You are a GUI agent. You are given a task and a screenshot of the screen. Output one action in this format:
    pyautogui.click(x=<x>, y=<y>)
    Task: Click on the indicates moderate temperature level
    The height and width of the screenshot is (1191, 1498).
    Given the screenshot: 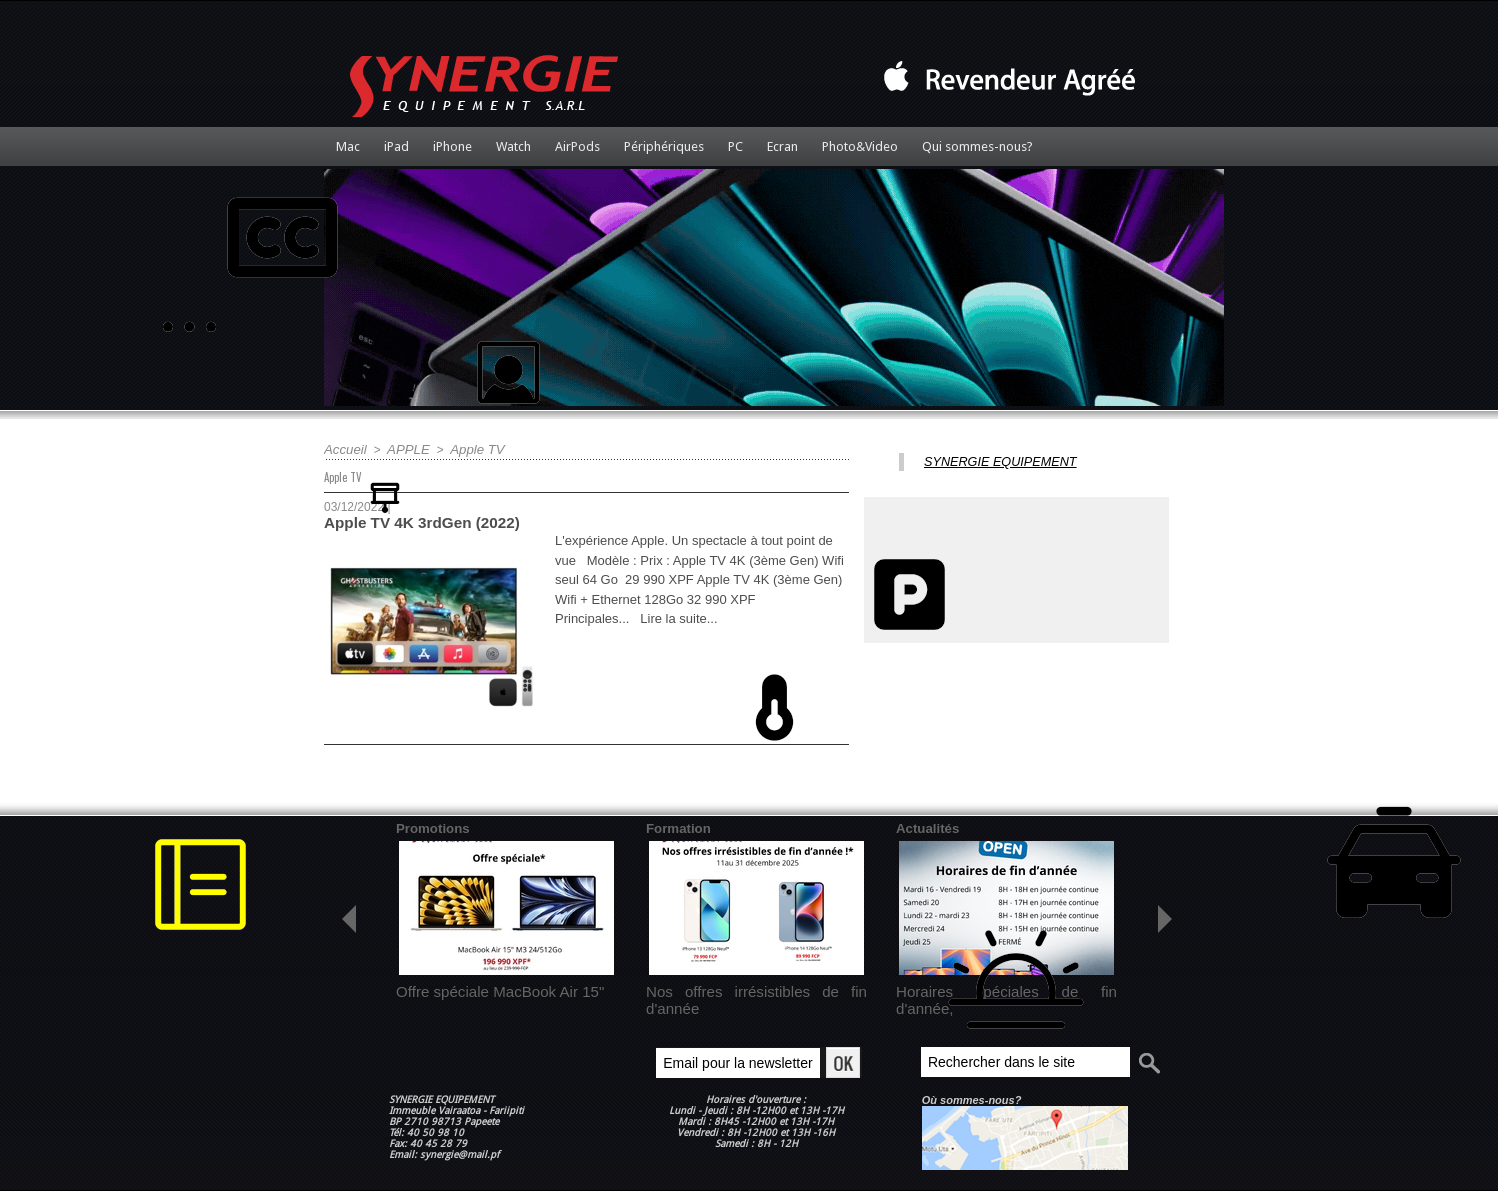 What is the action you would take?
    pyautogui.click(x=774, y=707)
    